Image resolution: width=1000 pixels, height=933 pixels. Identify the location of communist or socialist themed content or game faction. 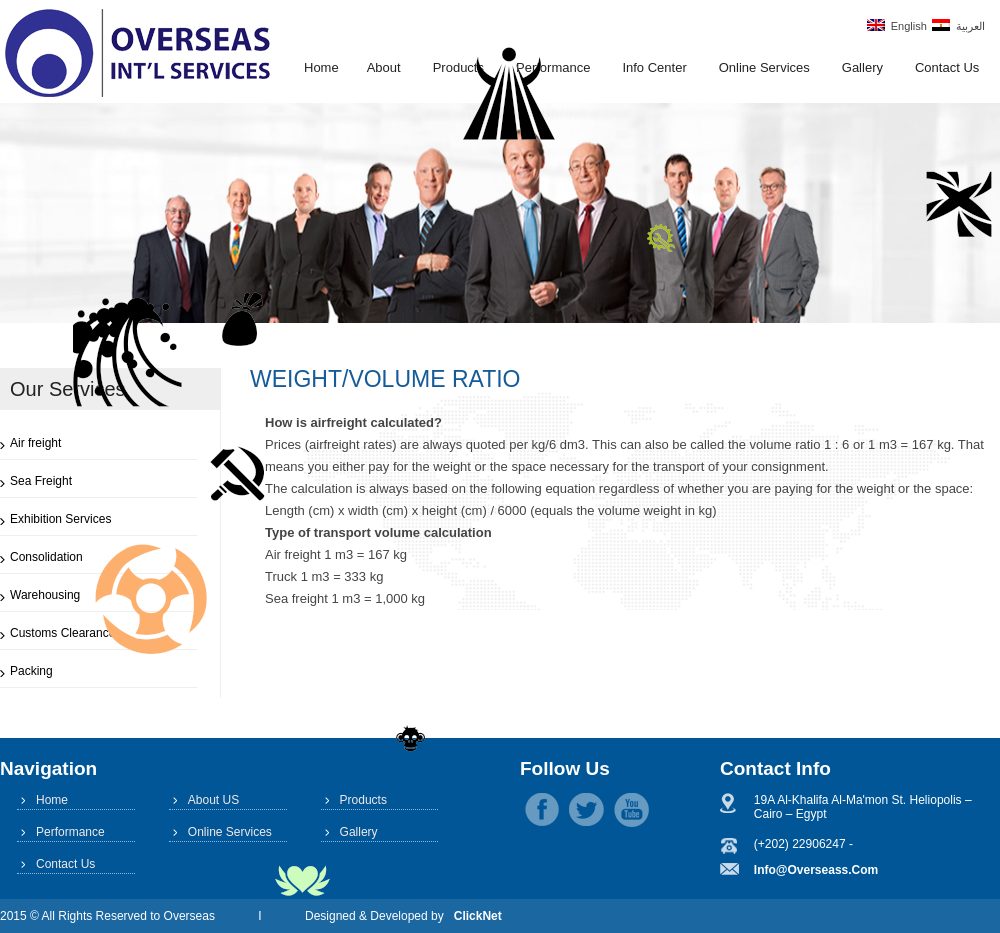
(237, 473).